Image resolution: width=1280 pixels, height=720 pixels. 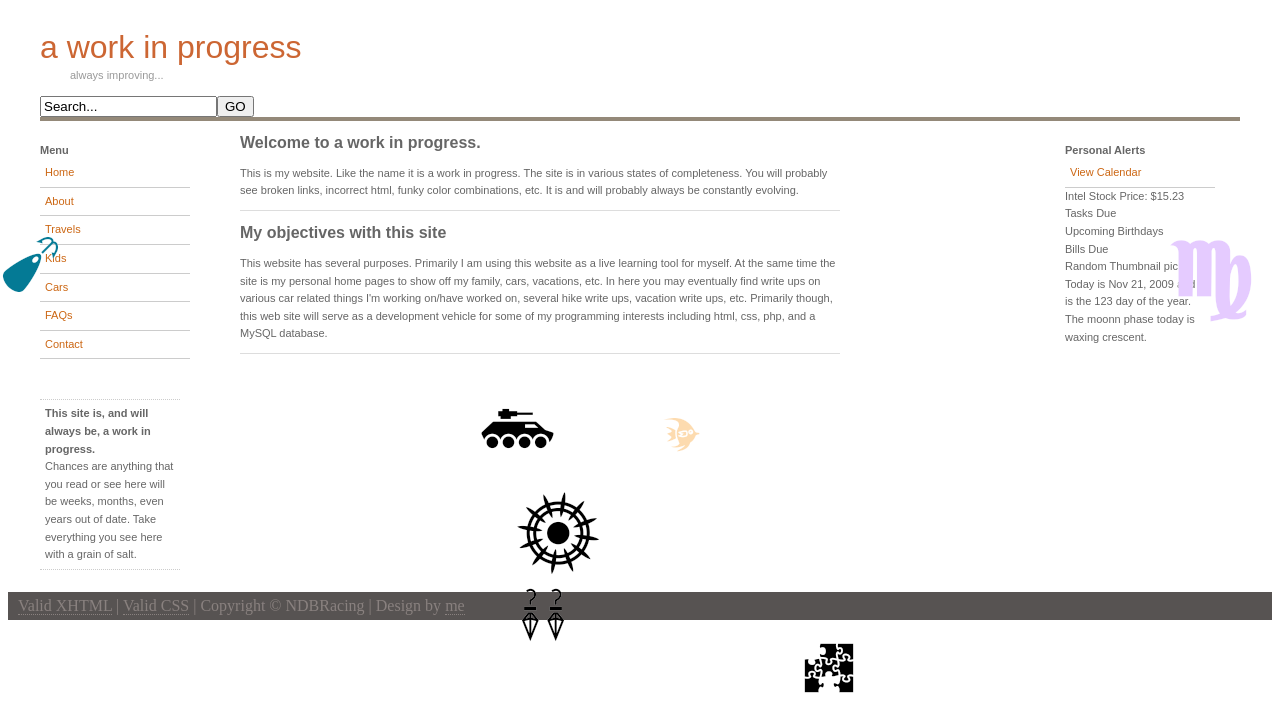 I want to click on armored personnel carrier unit in a strategy game, so click(x=517, y=428).